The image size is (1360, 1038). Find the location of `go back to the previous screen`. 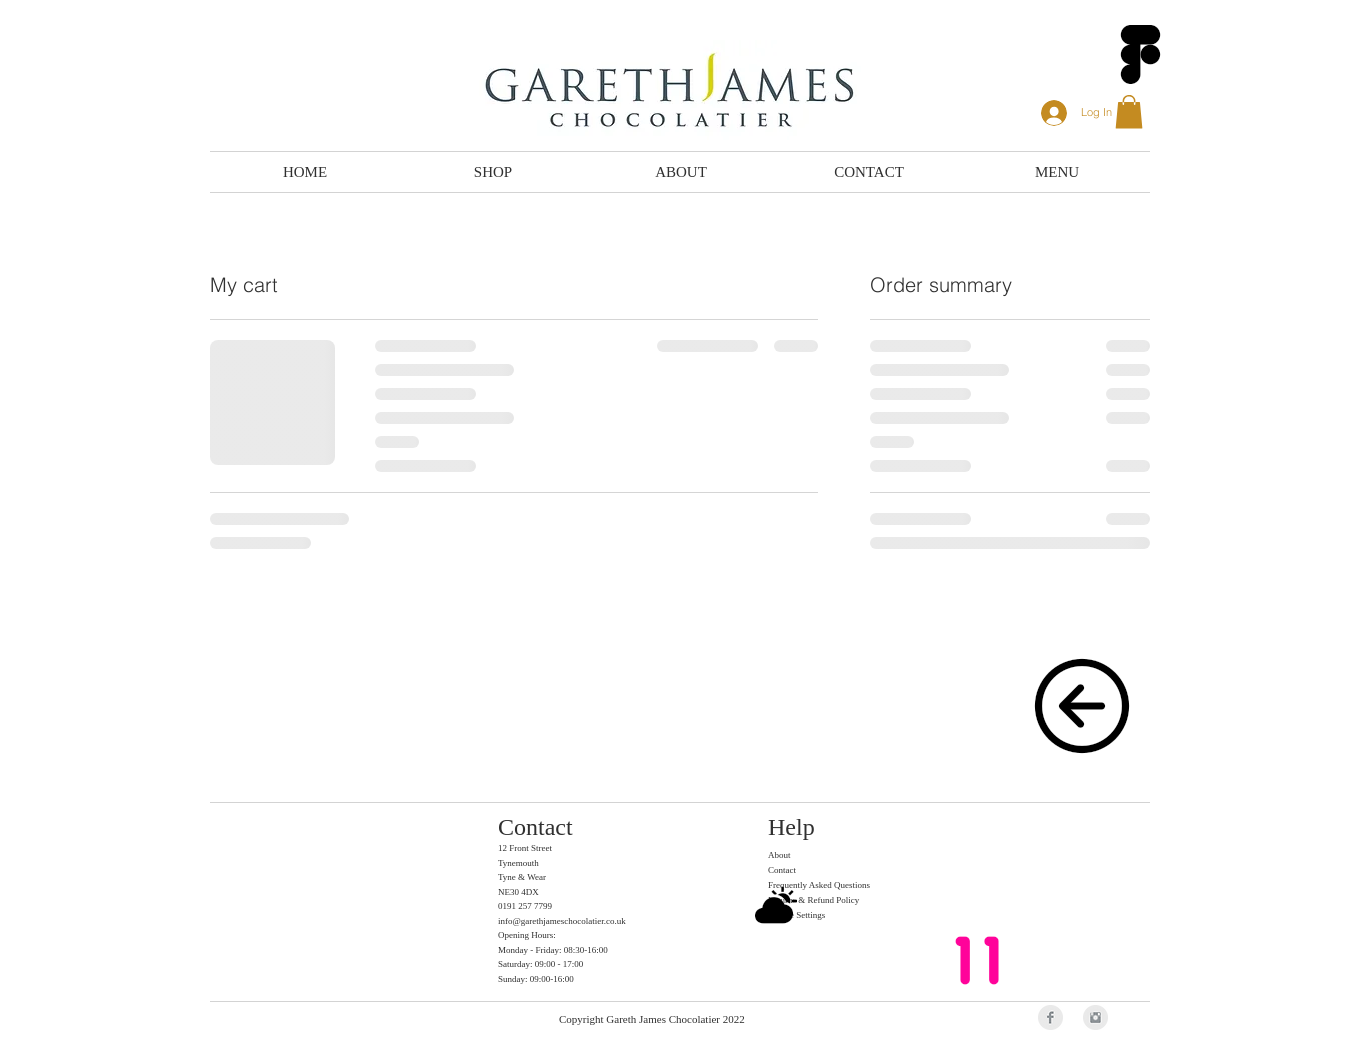

go back to the previous screen is located at coordinates (1082, 706).